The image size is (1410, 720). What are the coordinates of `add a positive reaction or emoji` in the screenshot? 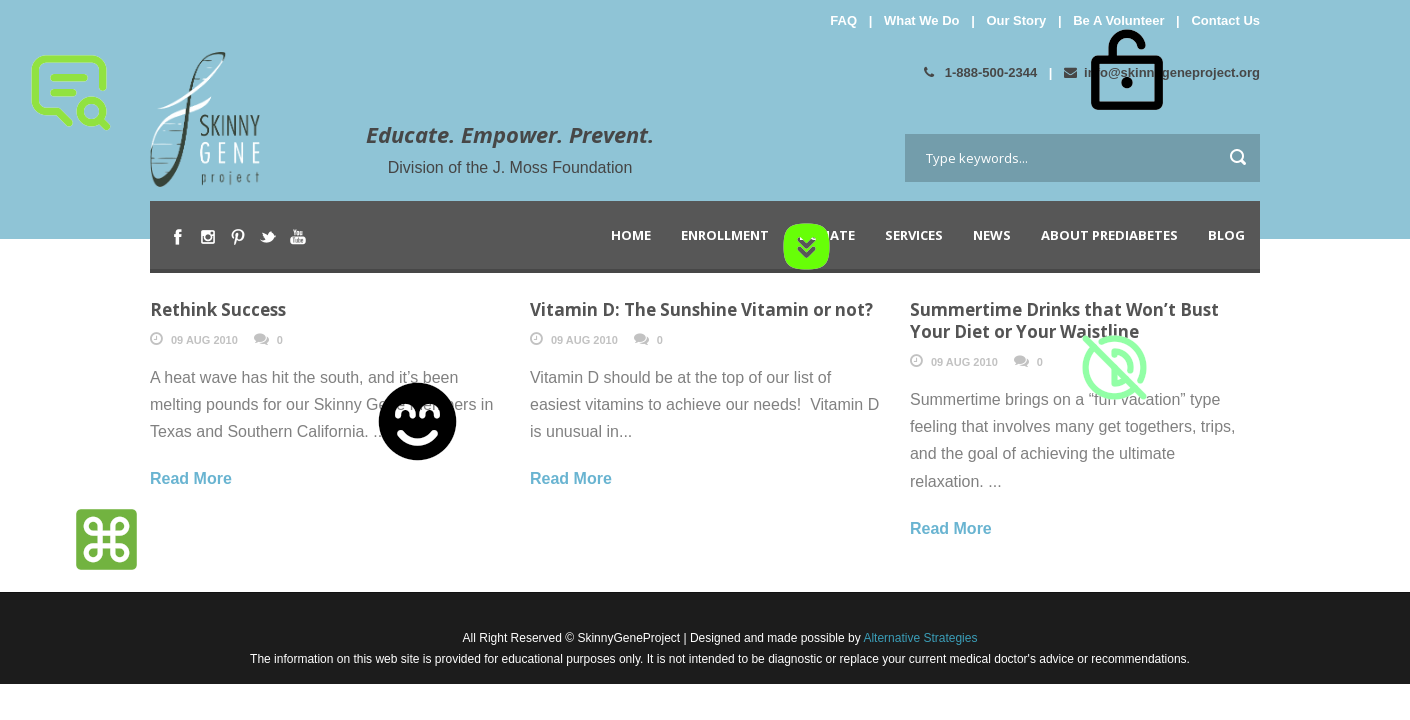 It's located at (417, 421).